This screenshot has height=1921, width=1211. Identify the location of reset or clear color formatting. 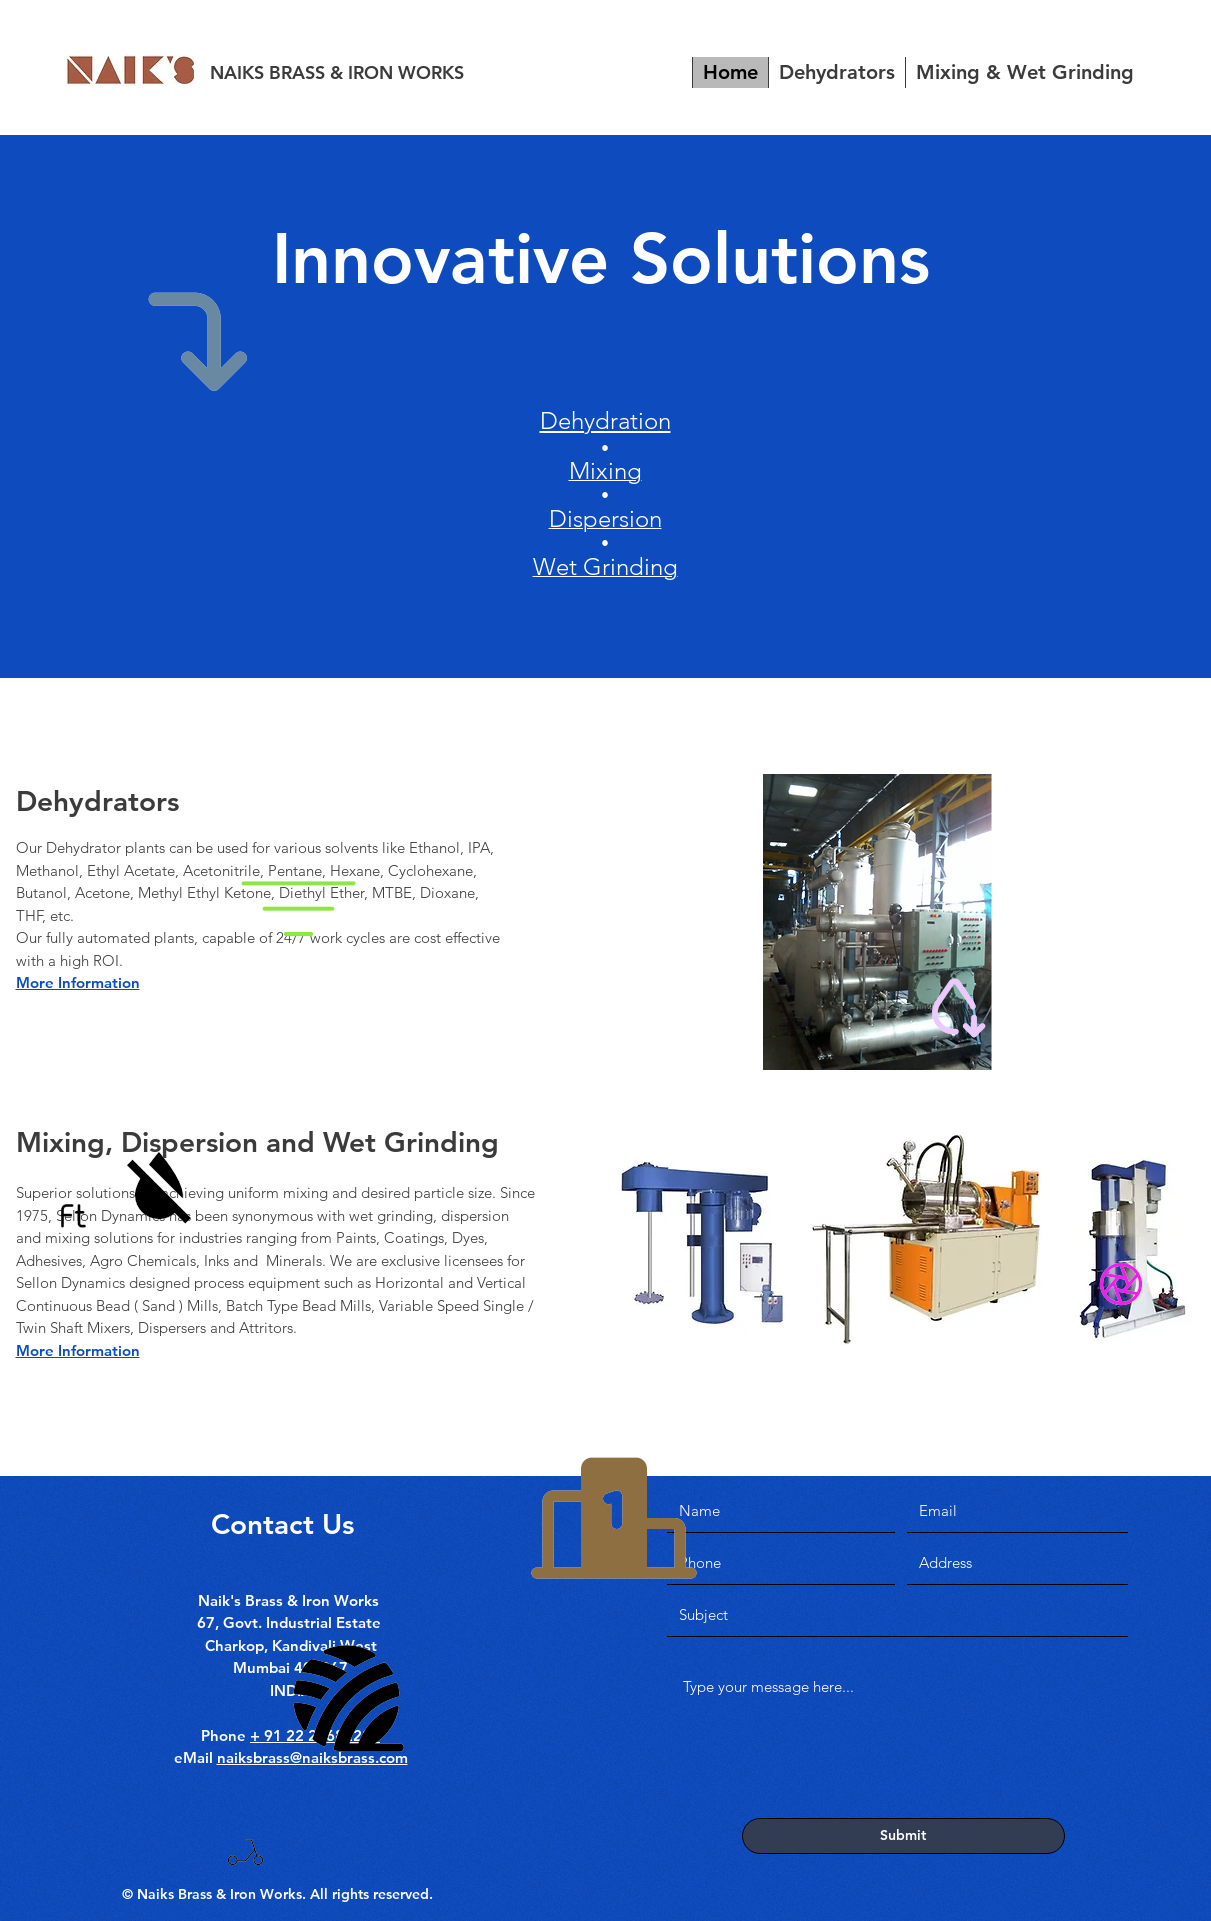
(159, 1187).